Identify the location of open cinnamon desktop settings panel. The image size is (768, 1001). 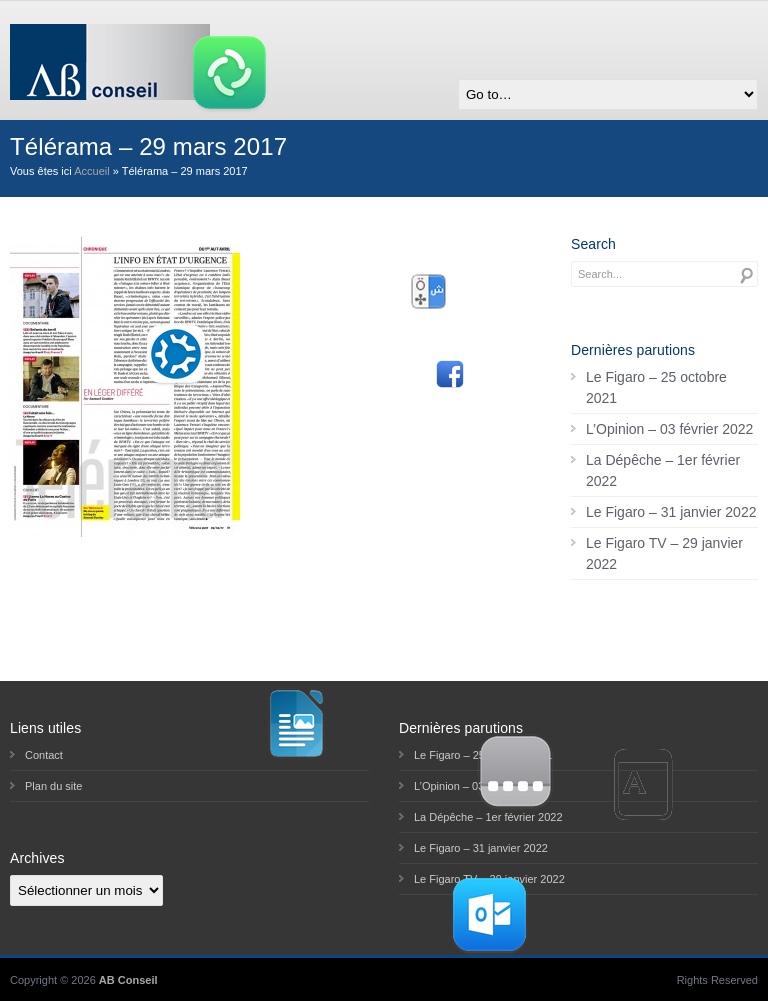
(515, 772).